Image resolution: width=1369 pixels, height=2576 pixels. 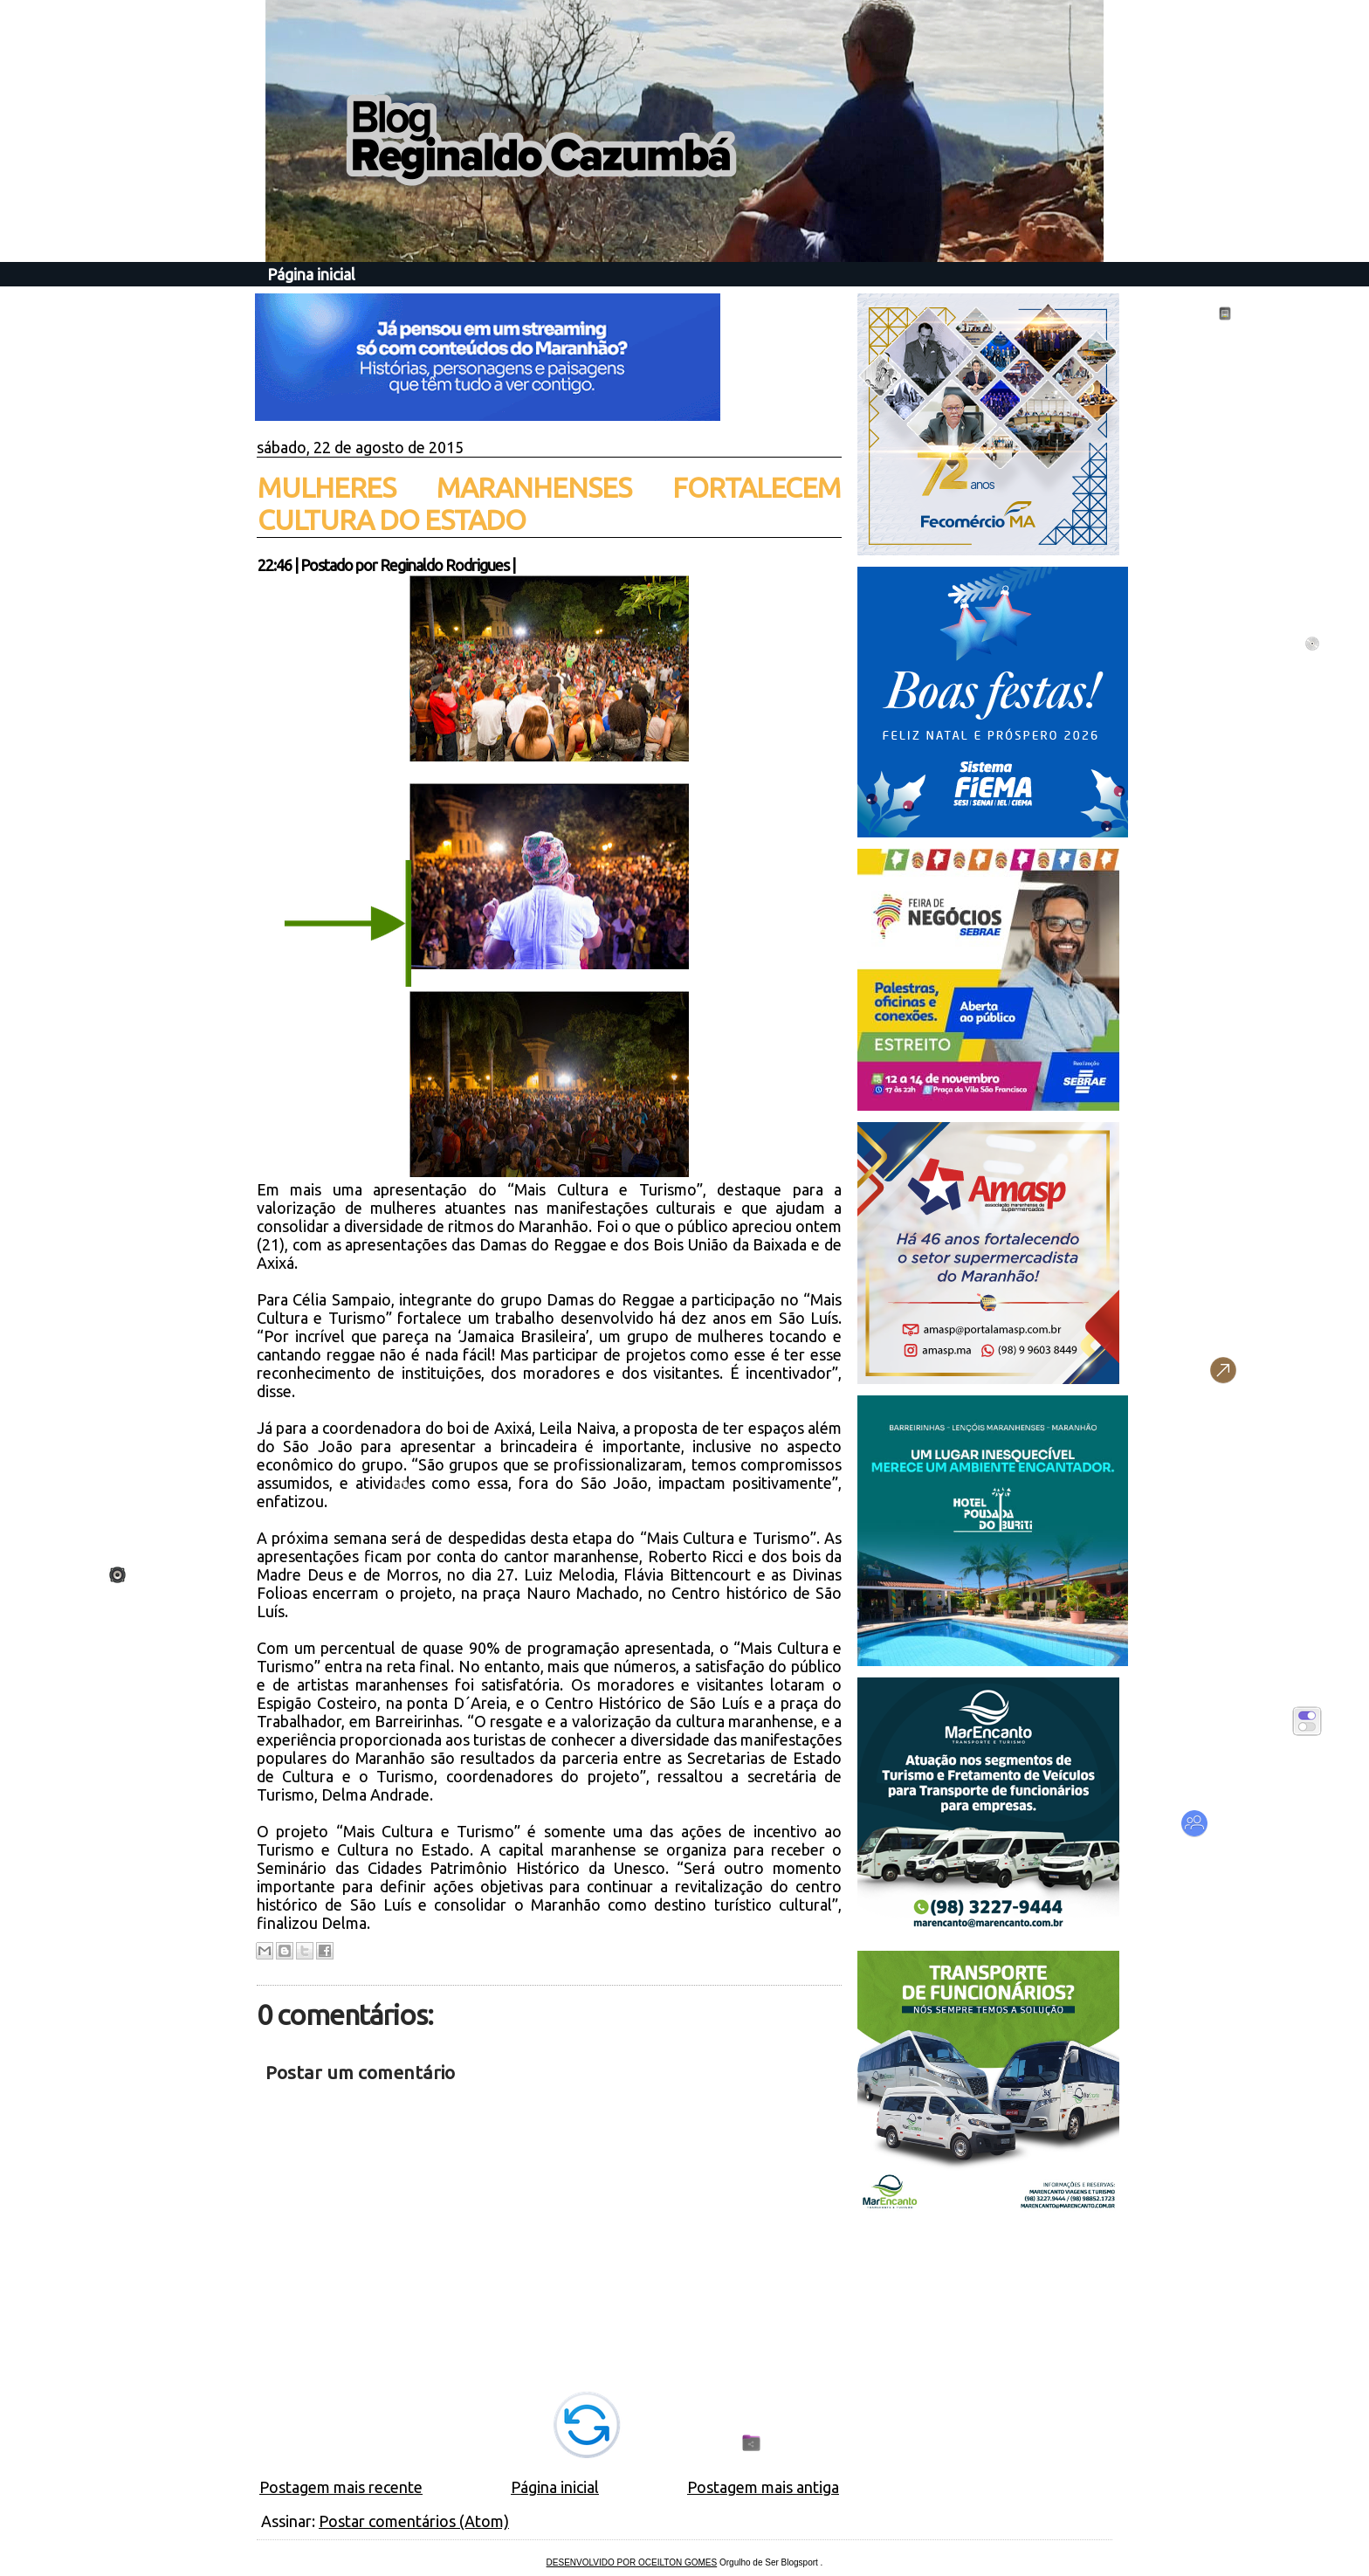 What do you see at coordinates (1312, 644) in the screenshot?
I see `access DVD-RW drive or disc` at bounding box center [1312, 644].